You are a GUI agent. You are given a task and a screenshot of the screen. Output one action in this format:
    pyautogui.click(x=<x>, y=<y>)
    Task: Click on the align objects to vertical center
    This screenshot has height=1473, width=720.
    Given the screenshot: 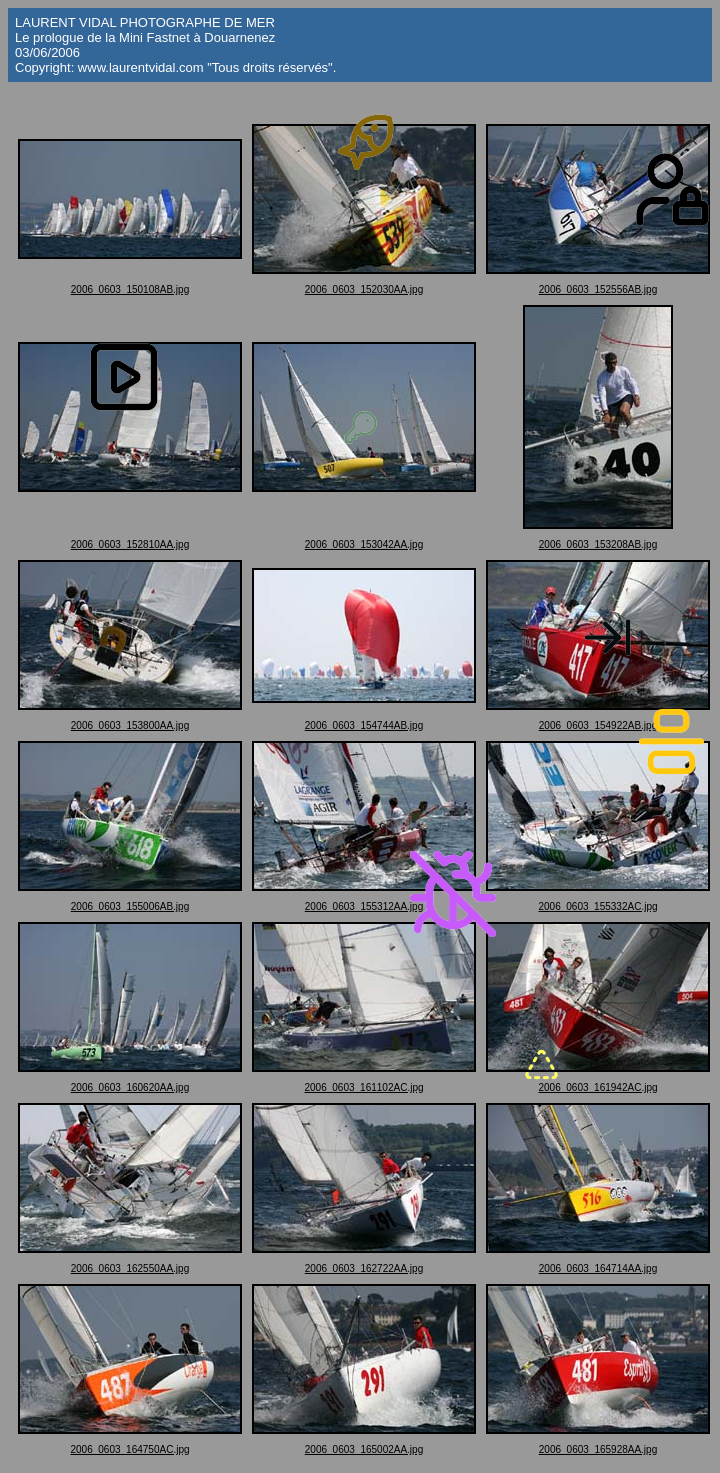 What is the action you would take?
    pyautogui.click(x=671, y=741)
    